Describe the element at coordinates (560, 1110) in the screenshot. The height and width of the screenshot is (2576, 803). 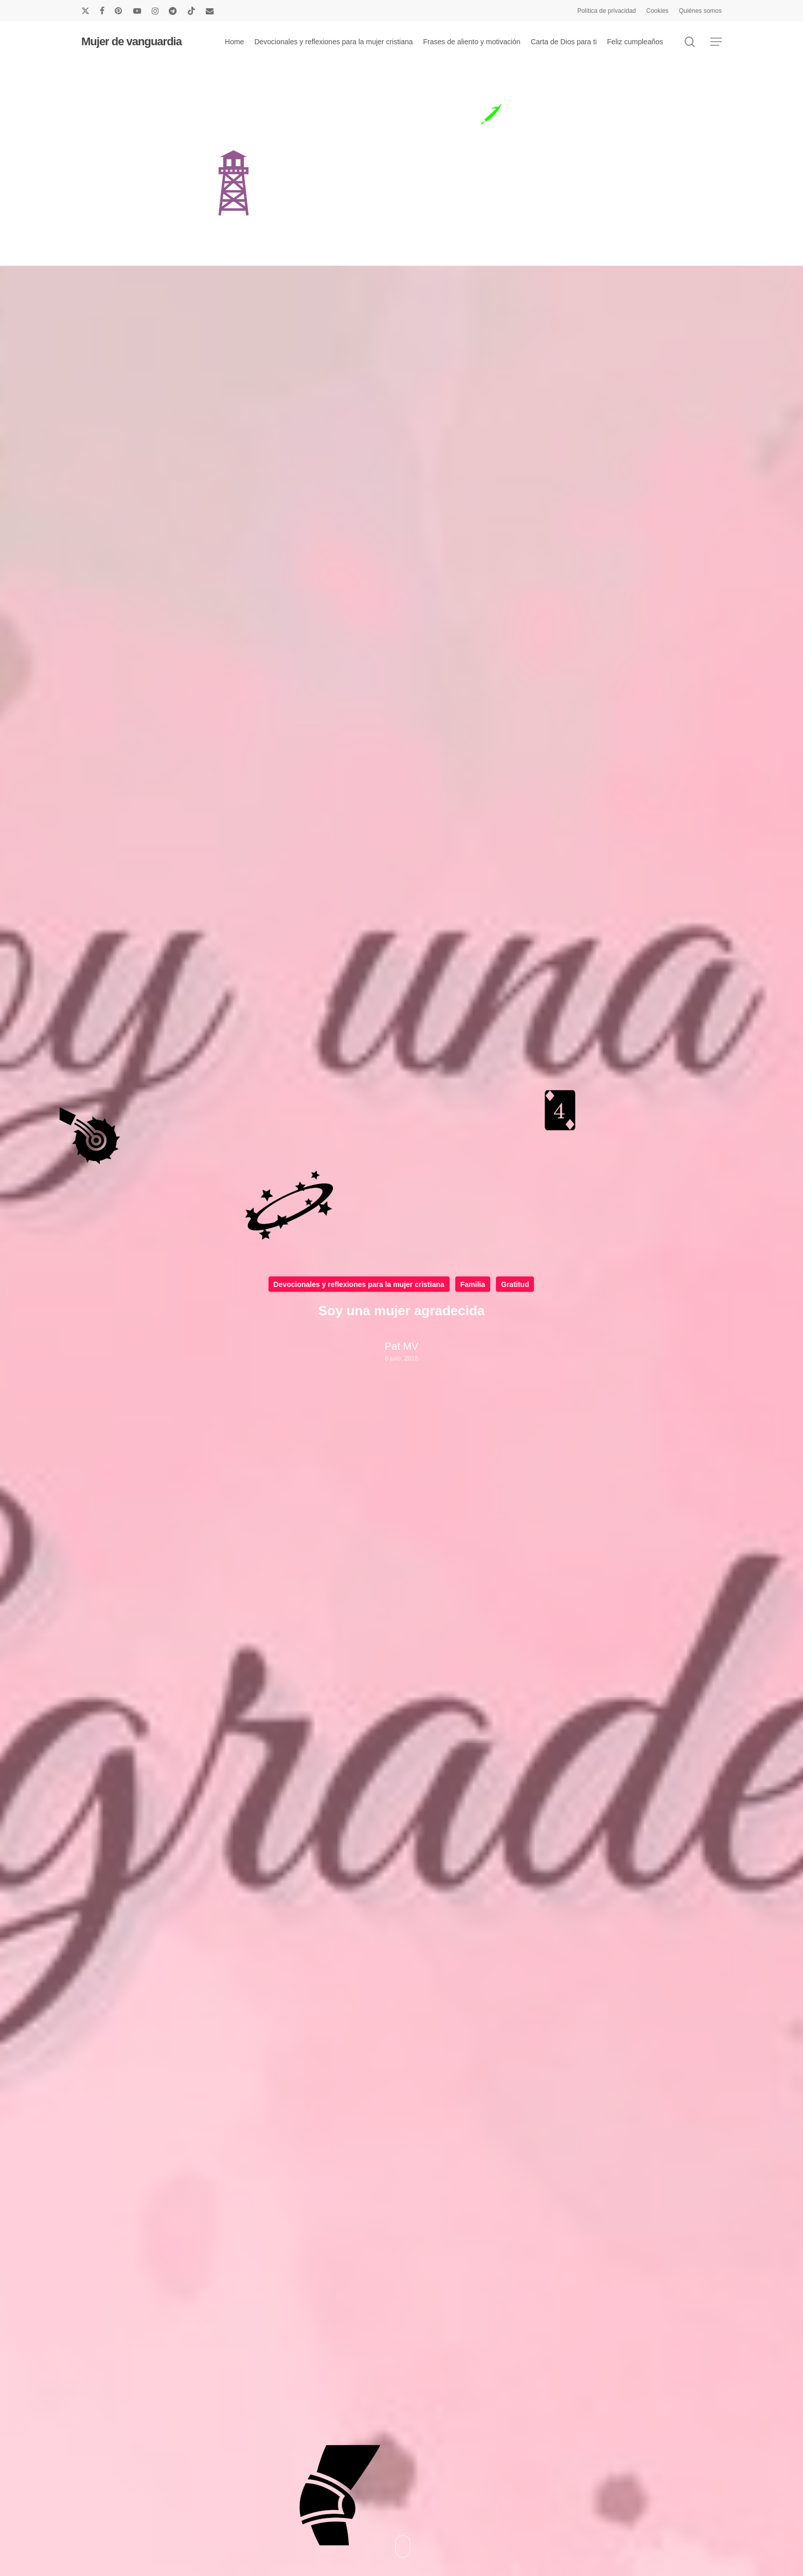
I see `four of diamonds playing card` at that location.